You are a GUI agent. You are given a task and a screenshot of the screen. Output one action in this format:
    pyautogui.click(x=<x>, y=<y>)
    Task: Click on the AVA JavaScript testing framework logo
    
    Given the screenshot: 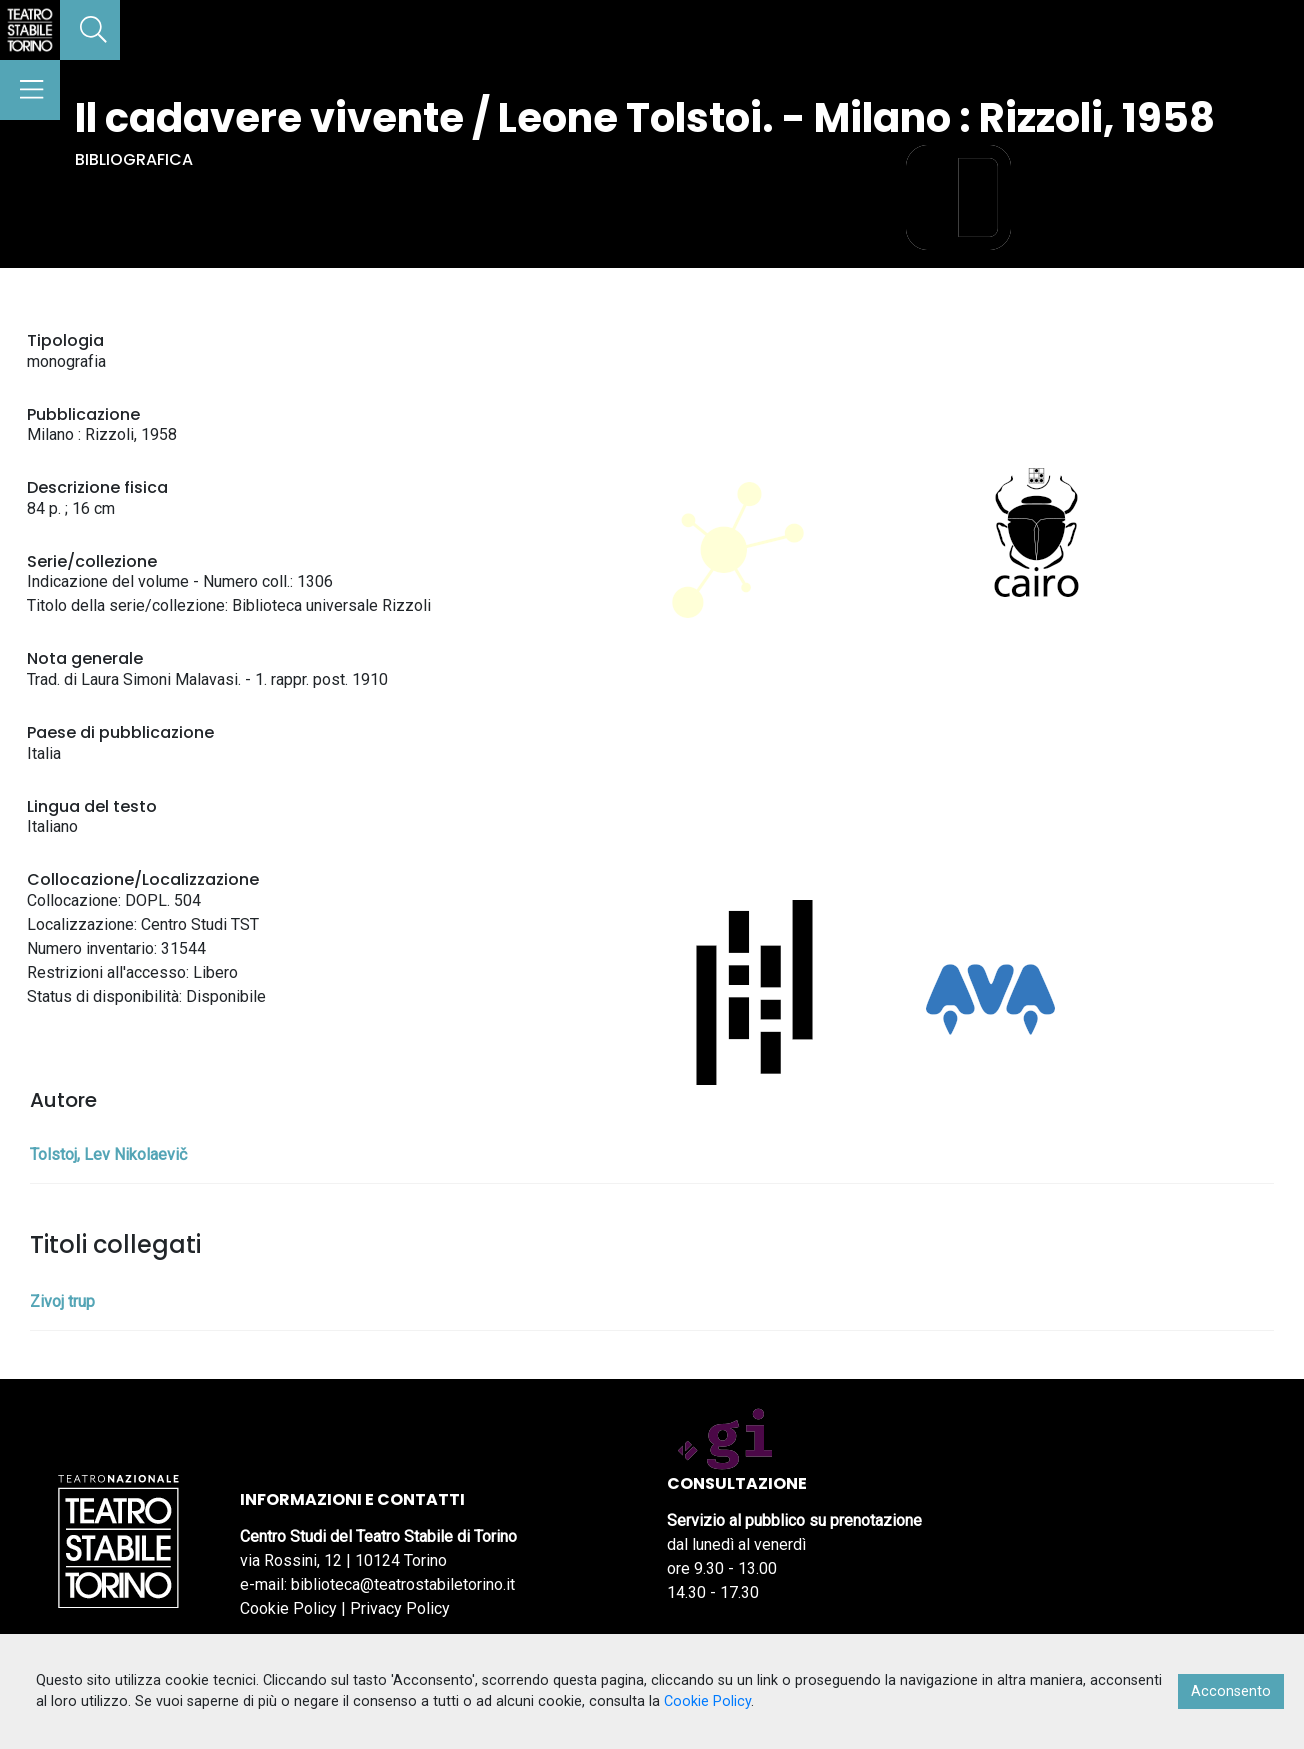 What is the action you would take?
    pyautogui.click(x=990, y=999)
    